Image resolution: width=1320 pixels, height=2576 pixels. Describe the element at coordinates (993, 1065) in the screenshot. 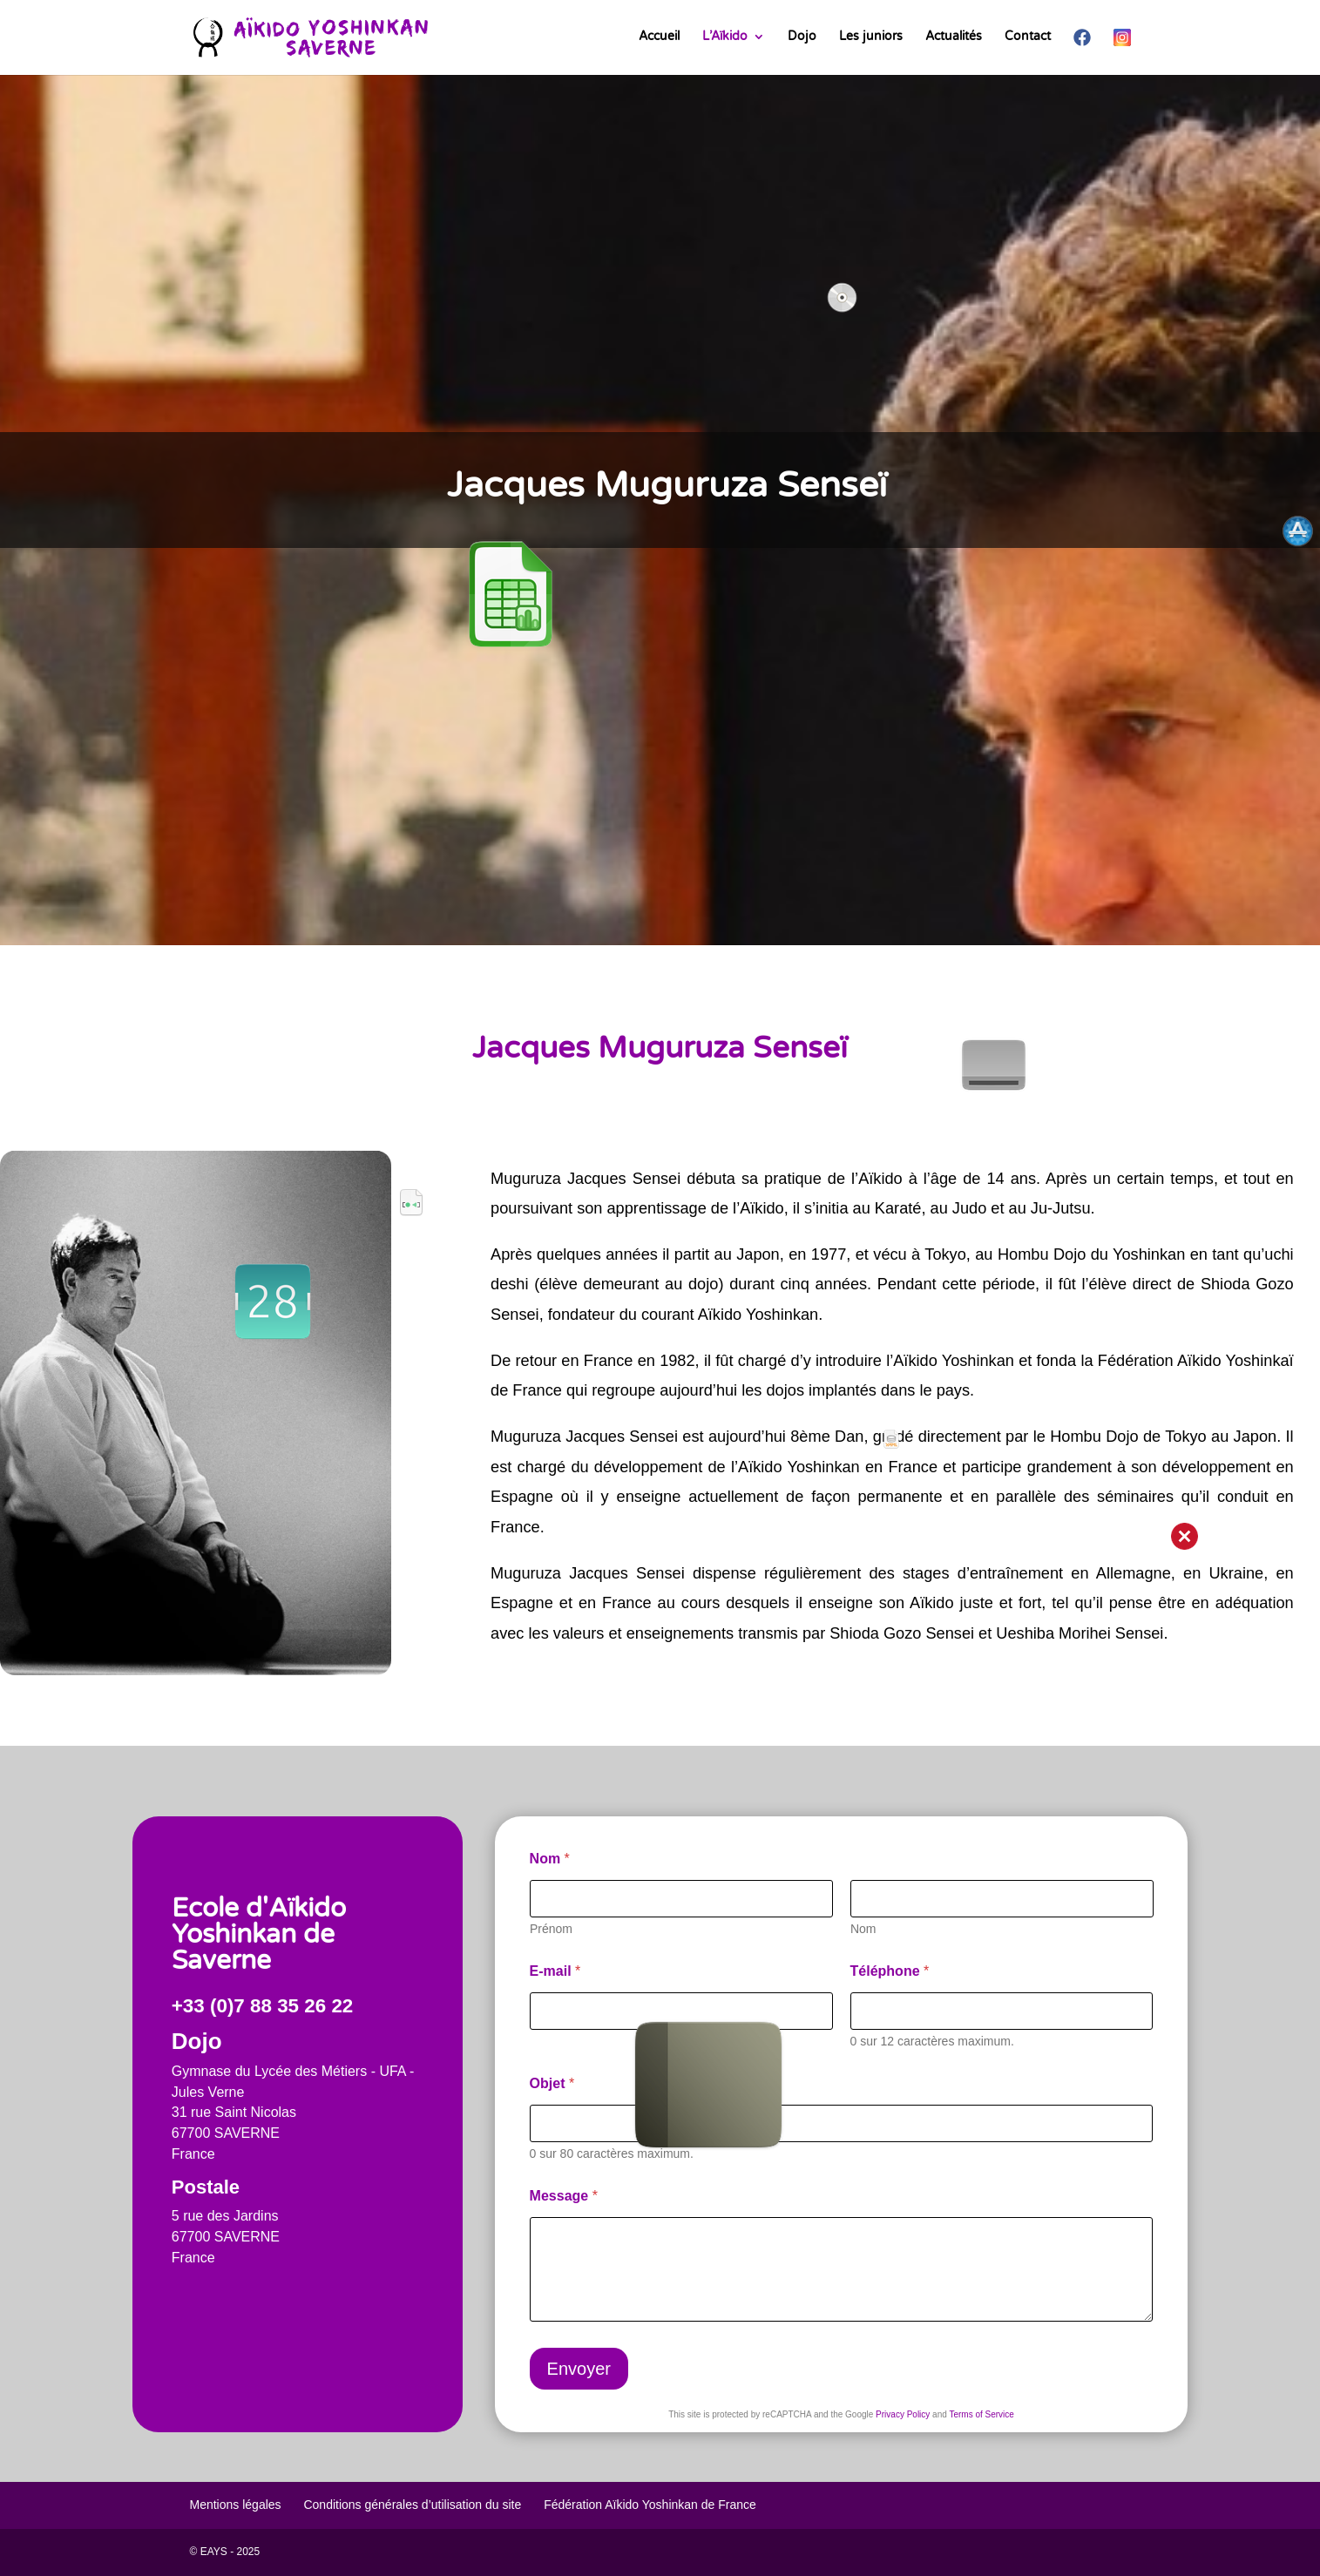

I see `access removable storage device` at that location.